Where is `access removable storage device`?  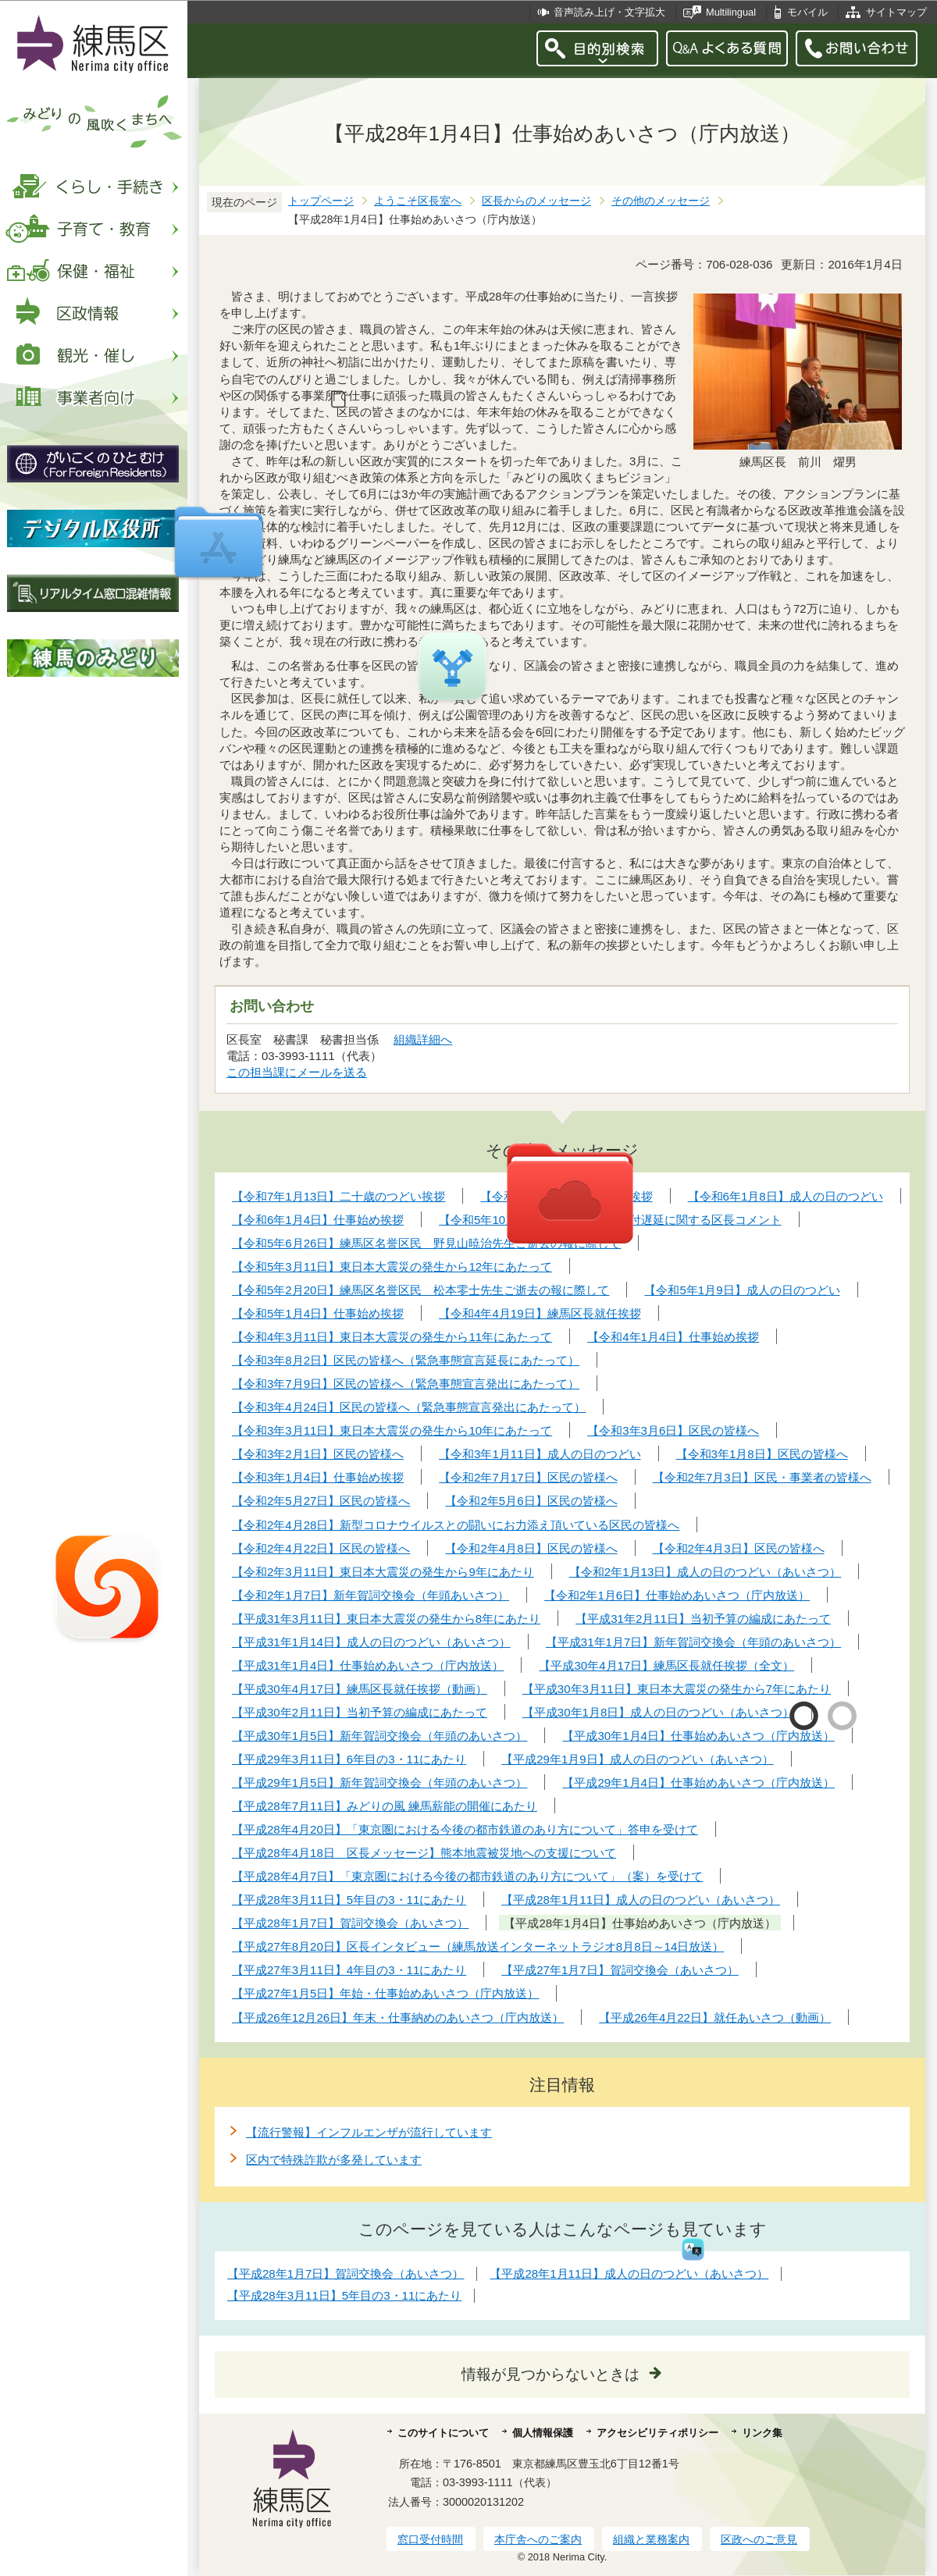
access removable storage device is located at coordinates (337, 398).